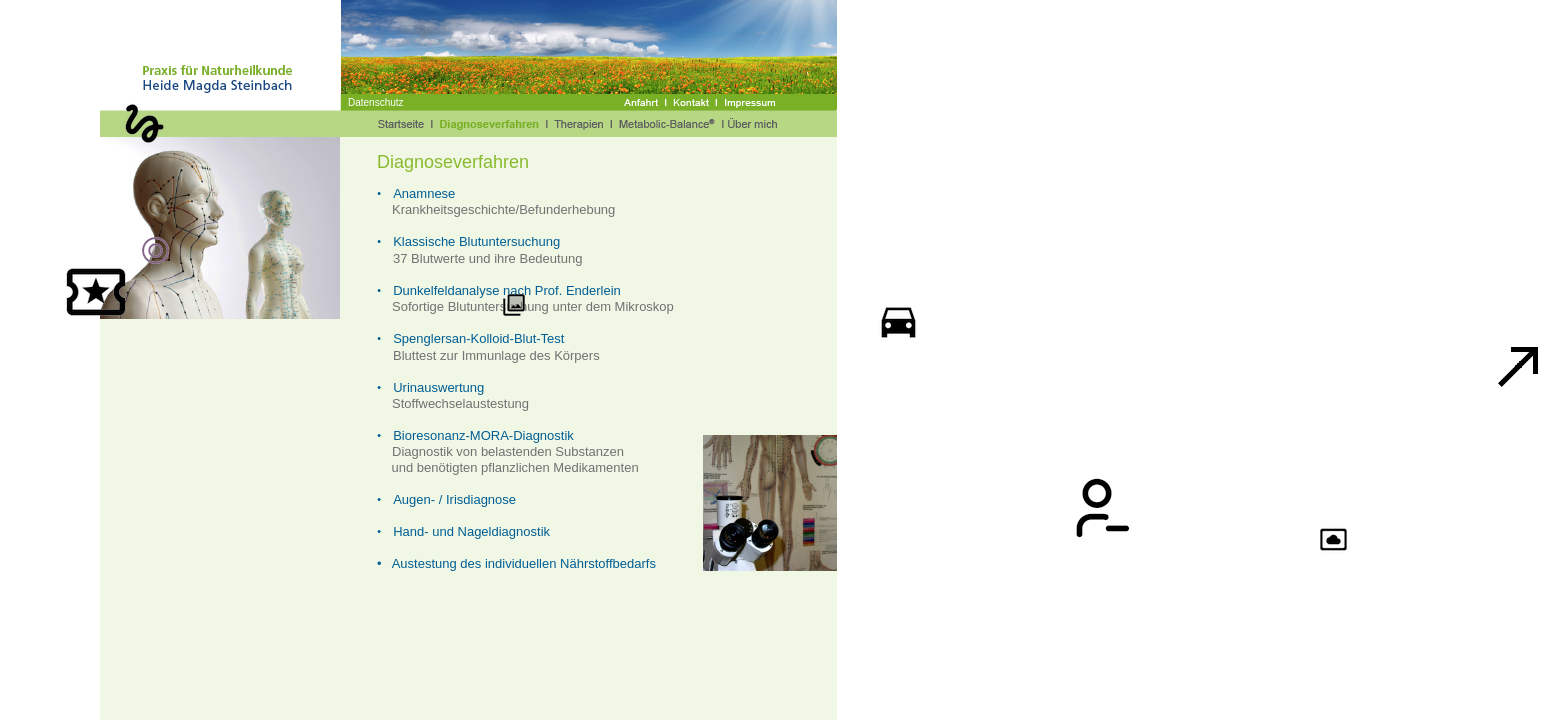  I want to click on view local events or entertainment, so click(96, 292).